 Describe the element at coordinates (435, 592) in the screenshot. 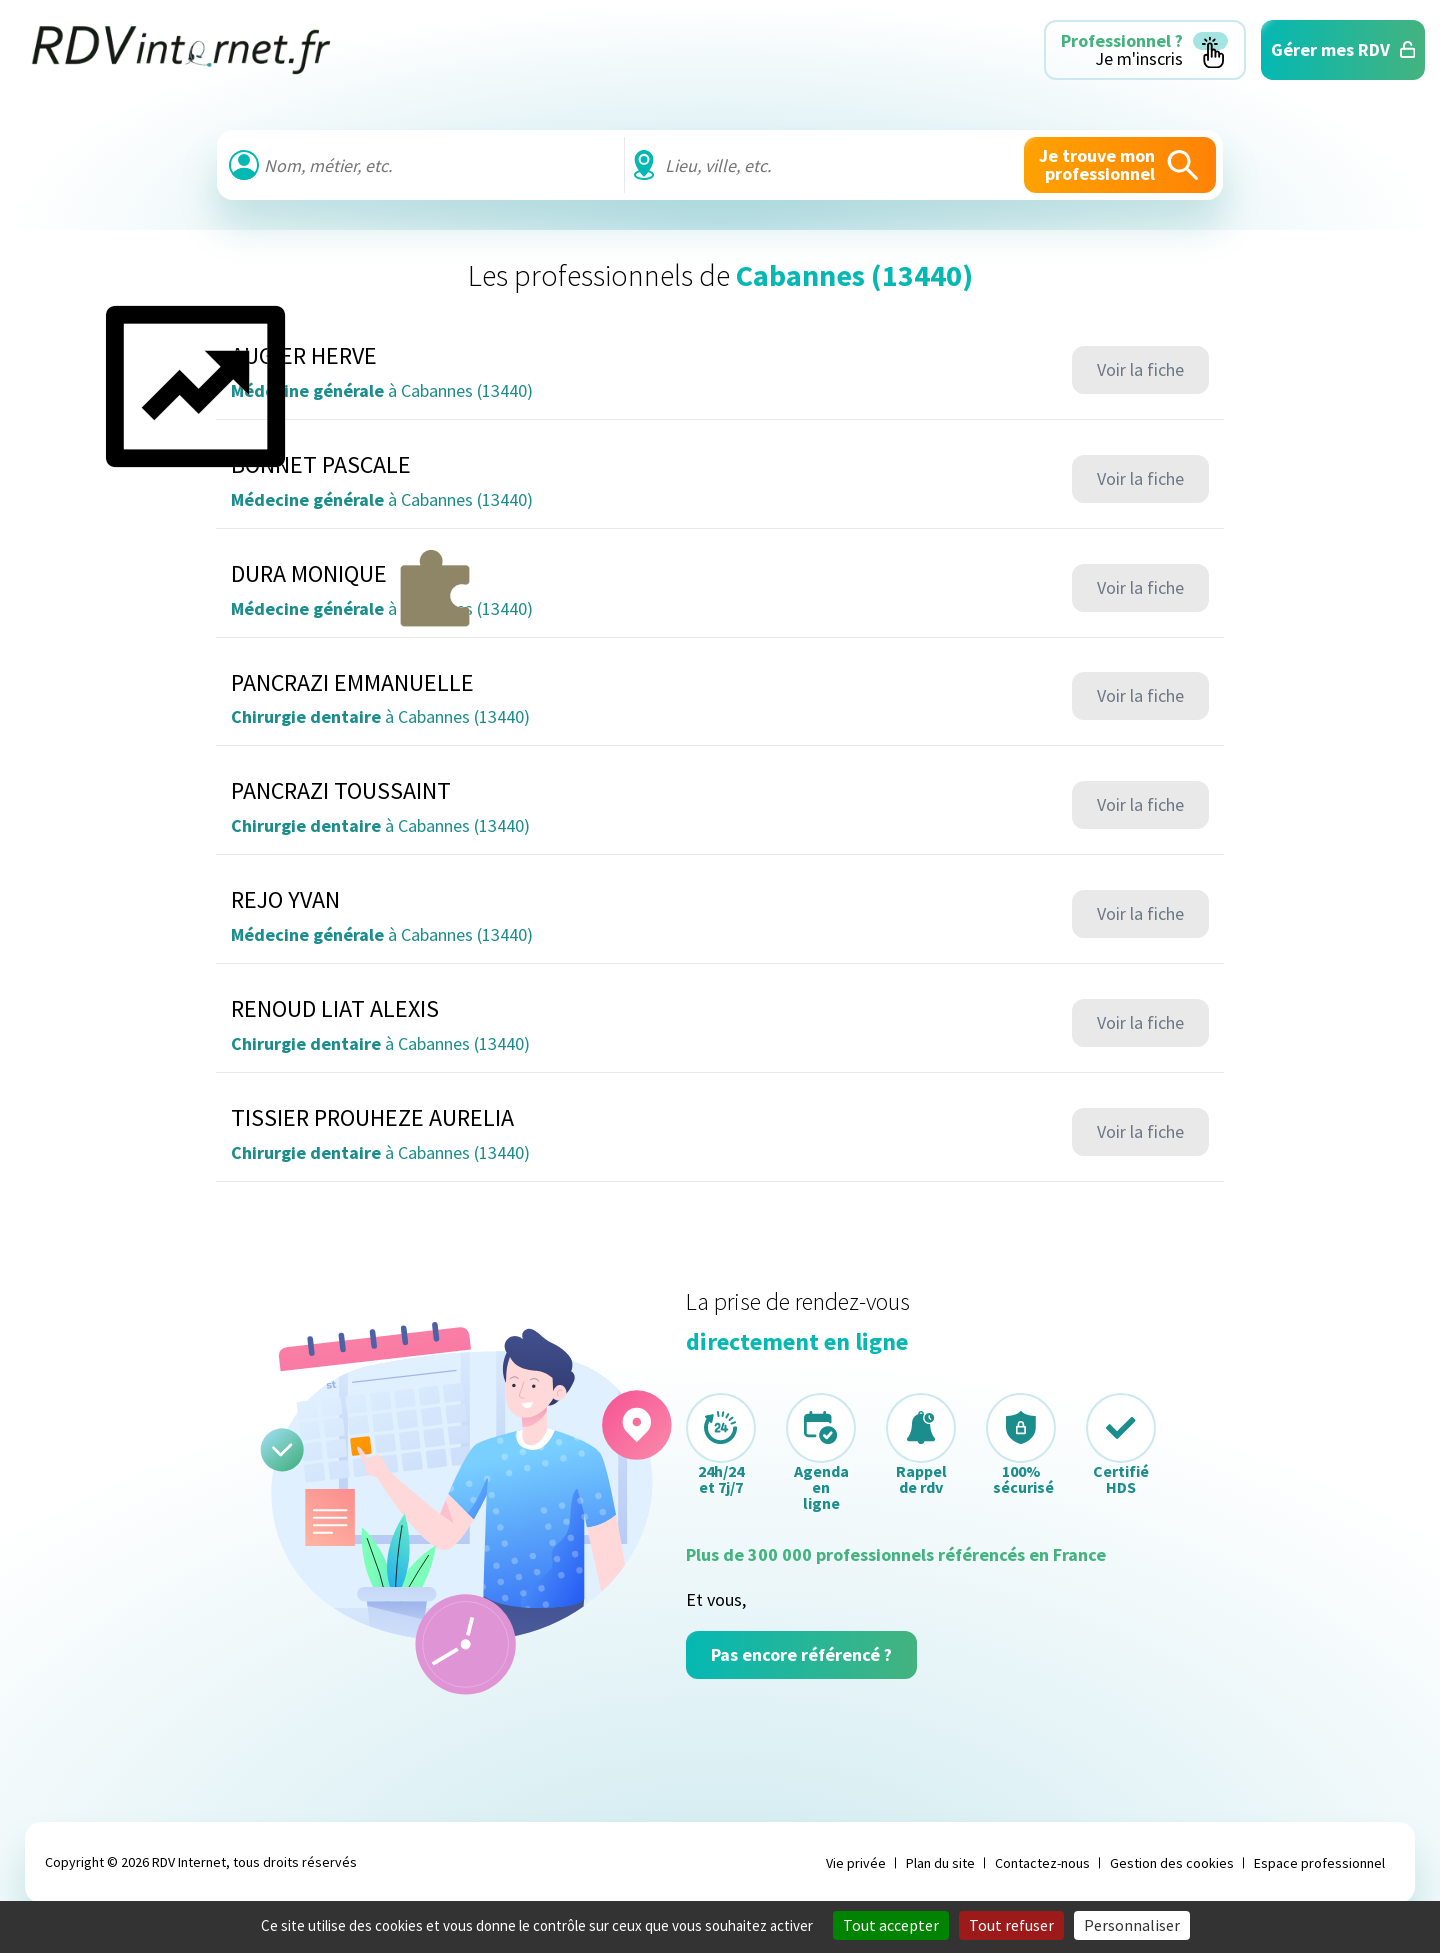

I see `access plugins or extensions` at that location.